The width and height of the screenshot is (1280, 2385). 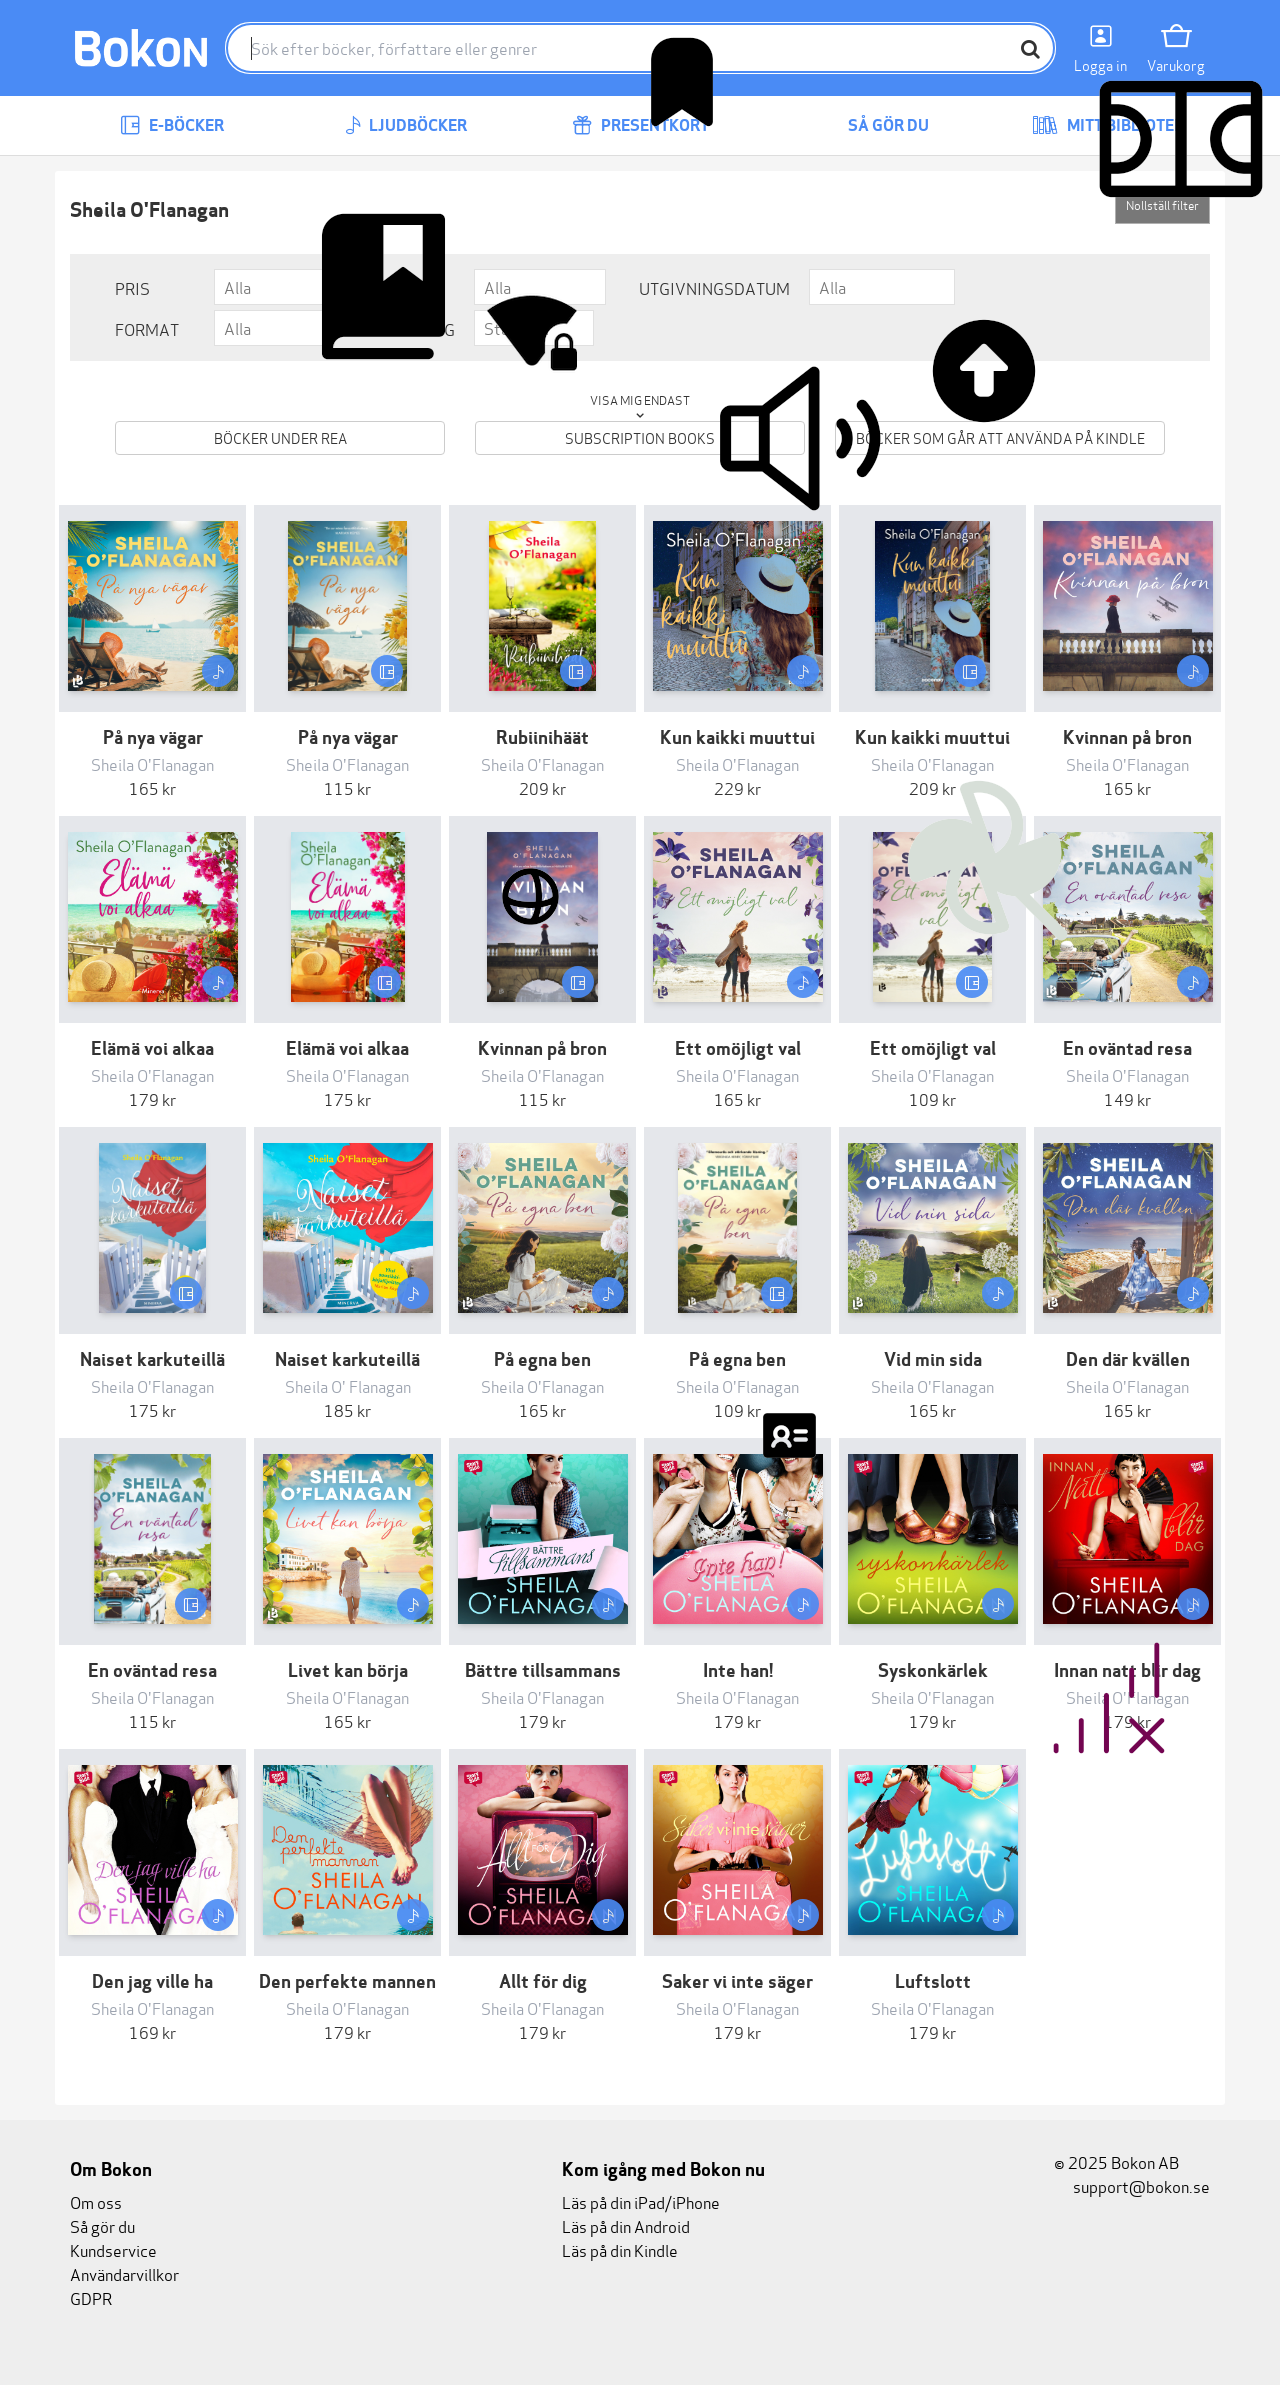 I want to click on view basketball court locations, so click(x=1181, y=139).